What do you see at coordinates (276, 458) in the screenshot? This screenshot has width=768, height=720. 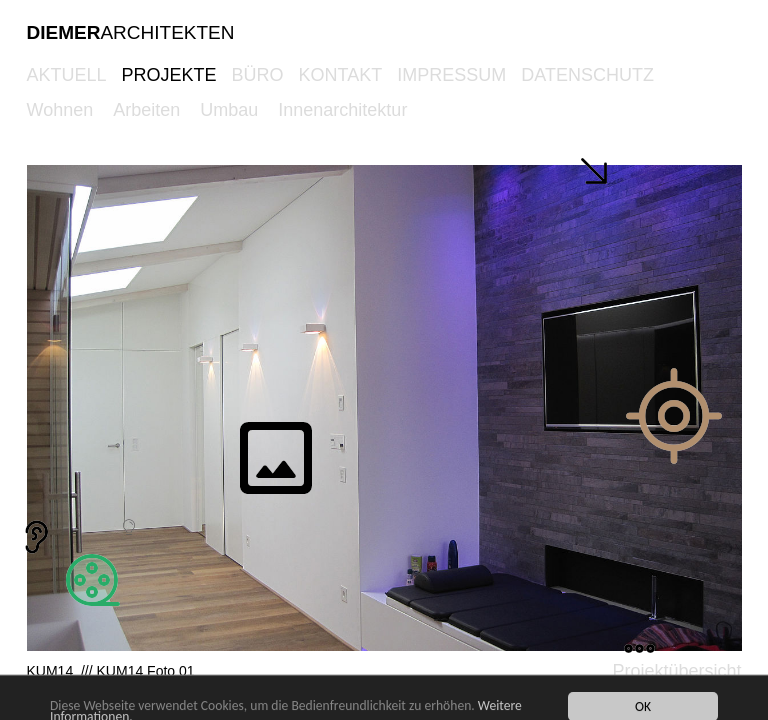 I see `view original image without cropping` at bounding box center [276, 458].